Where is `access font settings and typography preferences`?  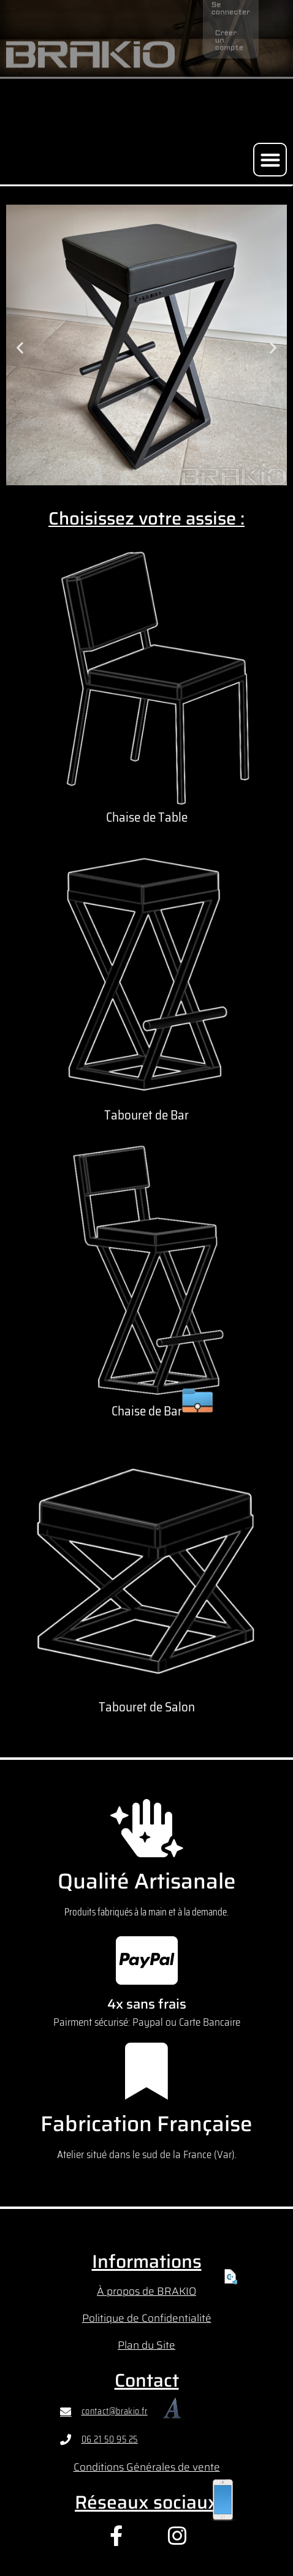
access font settings and typography preferences is located at coordinates (172, 2407).